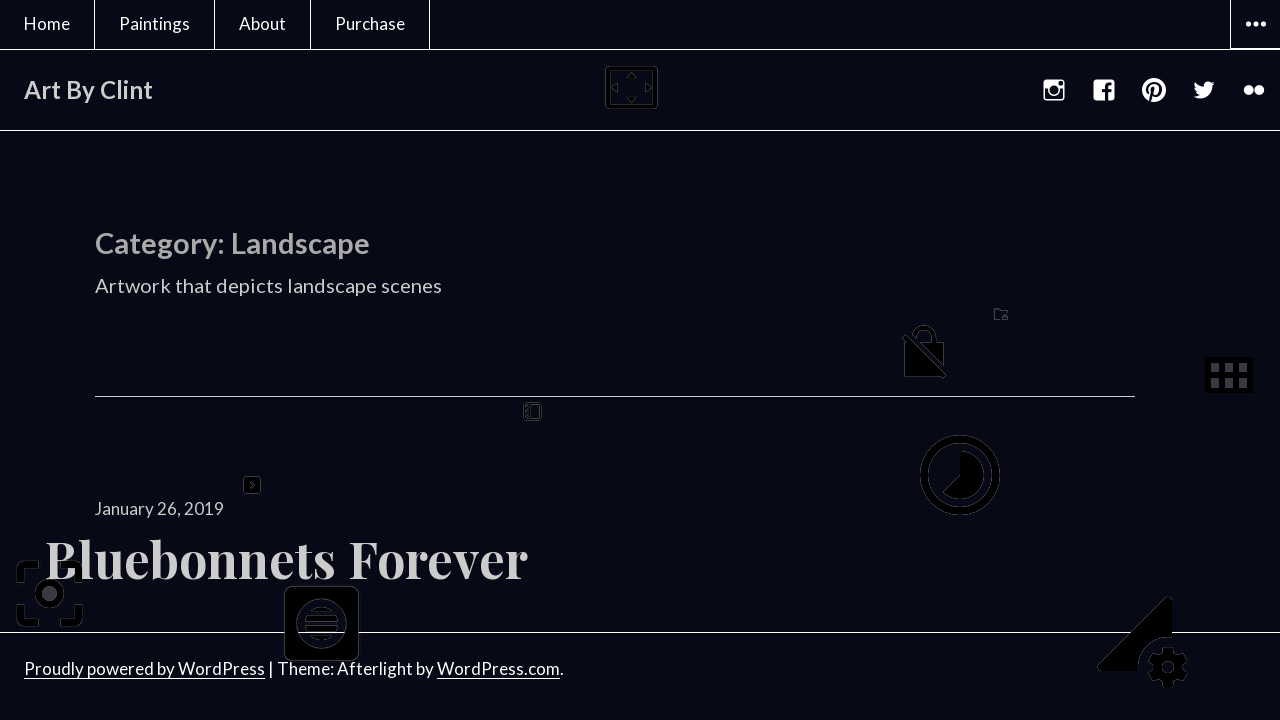 The height and width of the screenshot is (720, 1280). I want to click on adjust display overscan settings, so click(631, 87).